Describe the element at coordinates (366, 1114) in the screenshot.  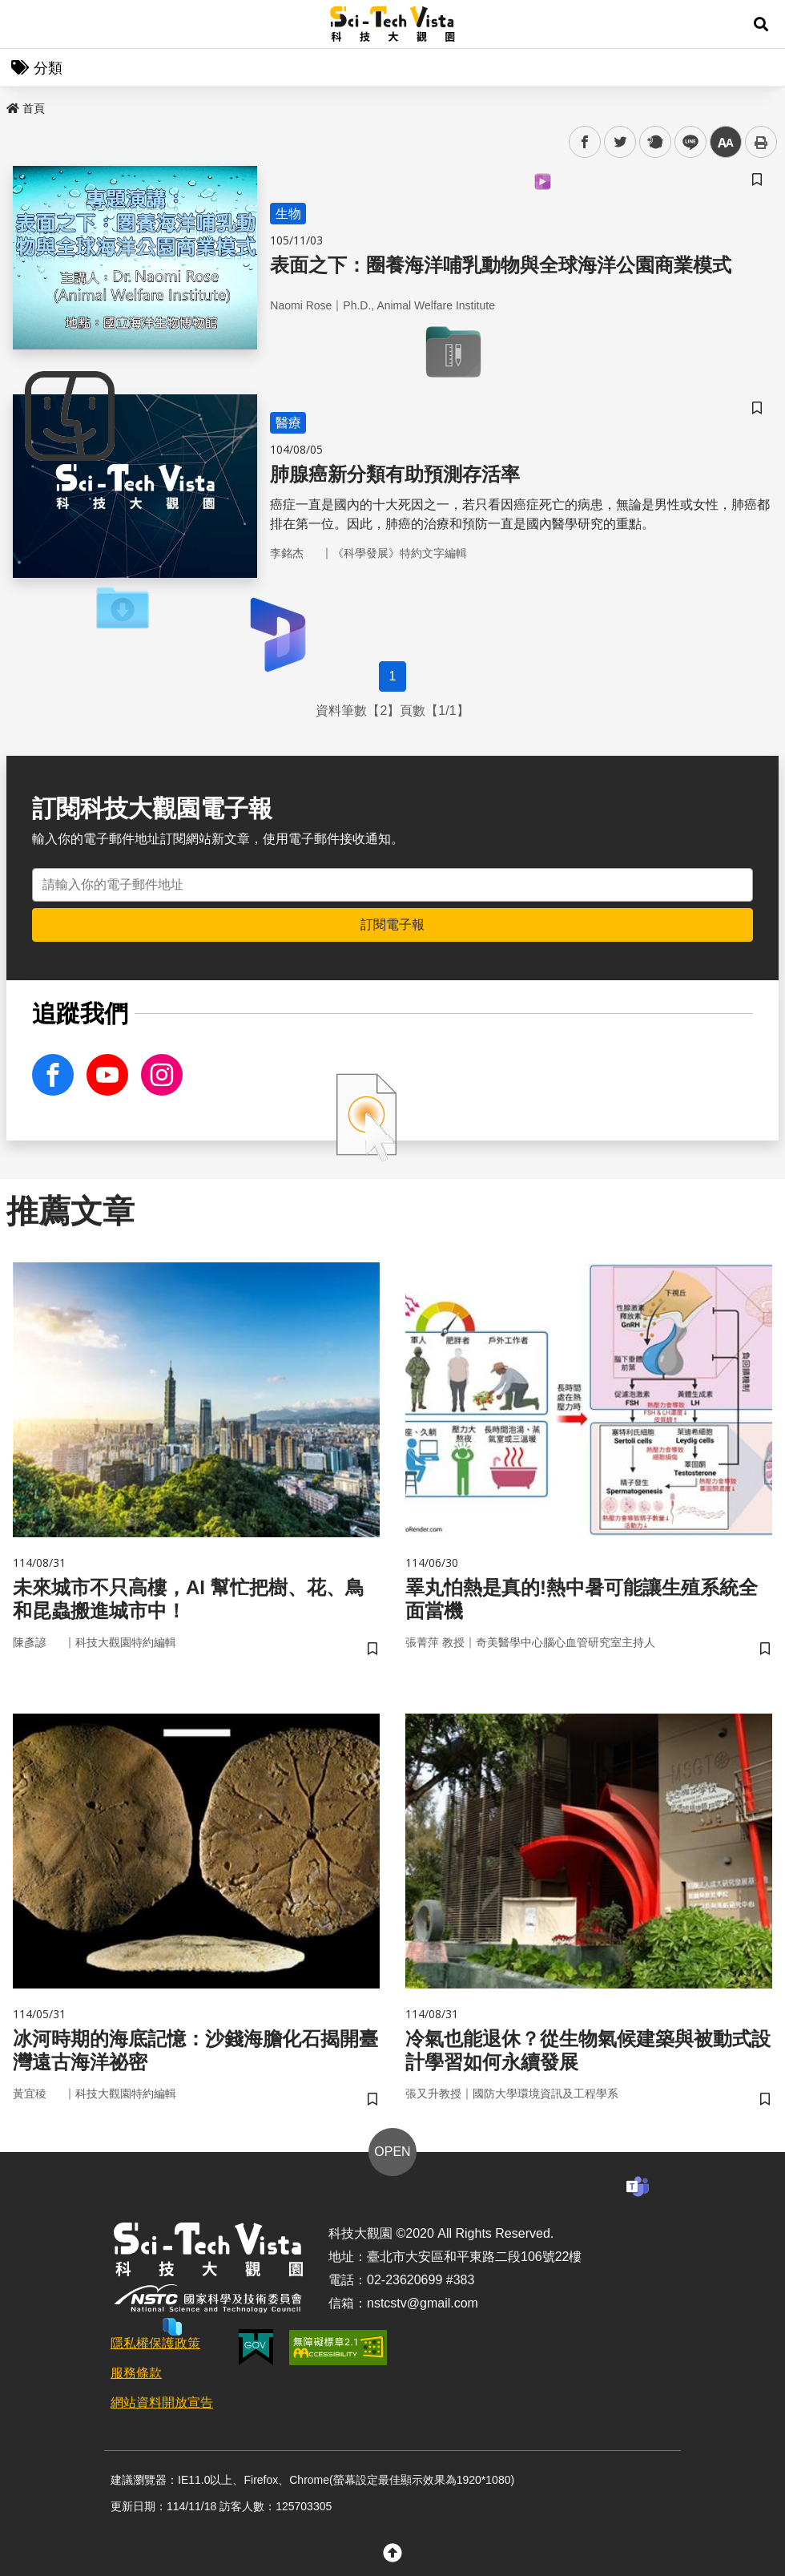
I see `select a file from your documents` at that location.